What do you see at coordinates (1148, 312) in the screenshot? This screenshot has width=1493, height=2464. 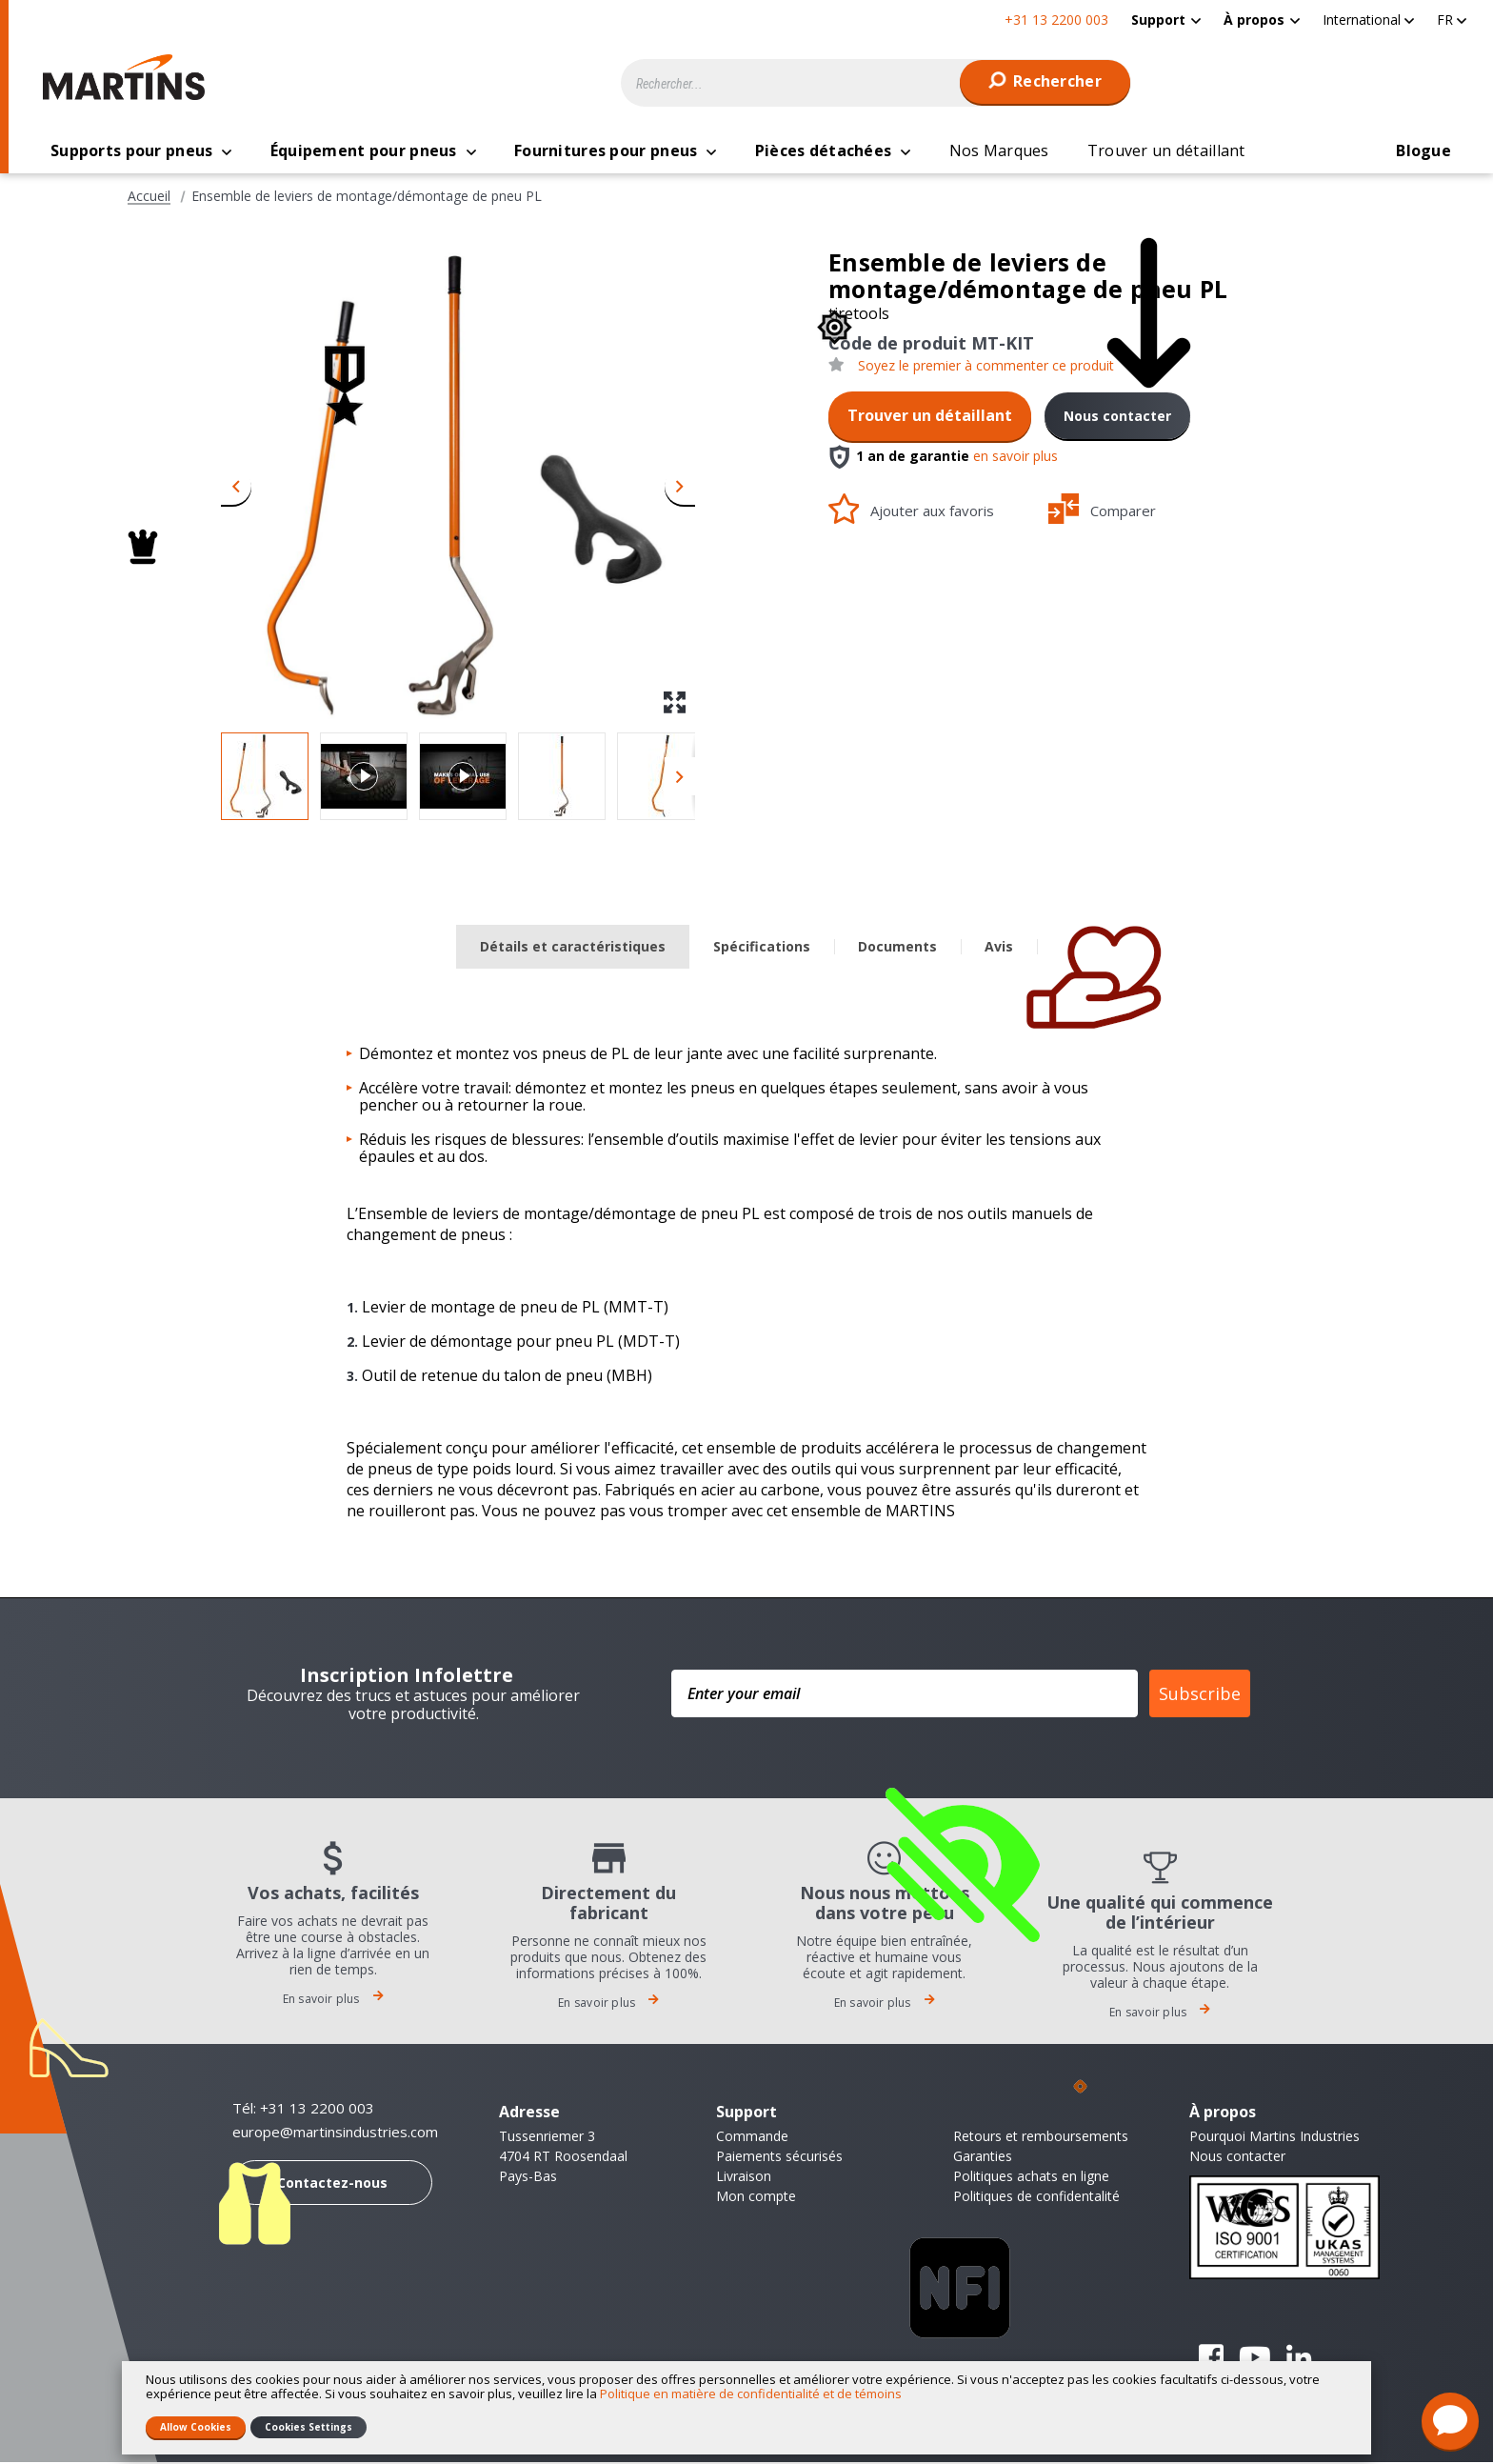 I see `scroll down or view more content` at bounding box center [1148, 312].